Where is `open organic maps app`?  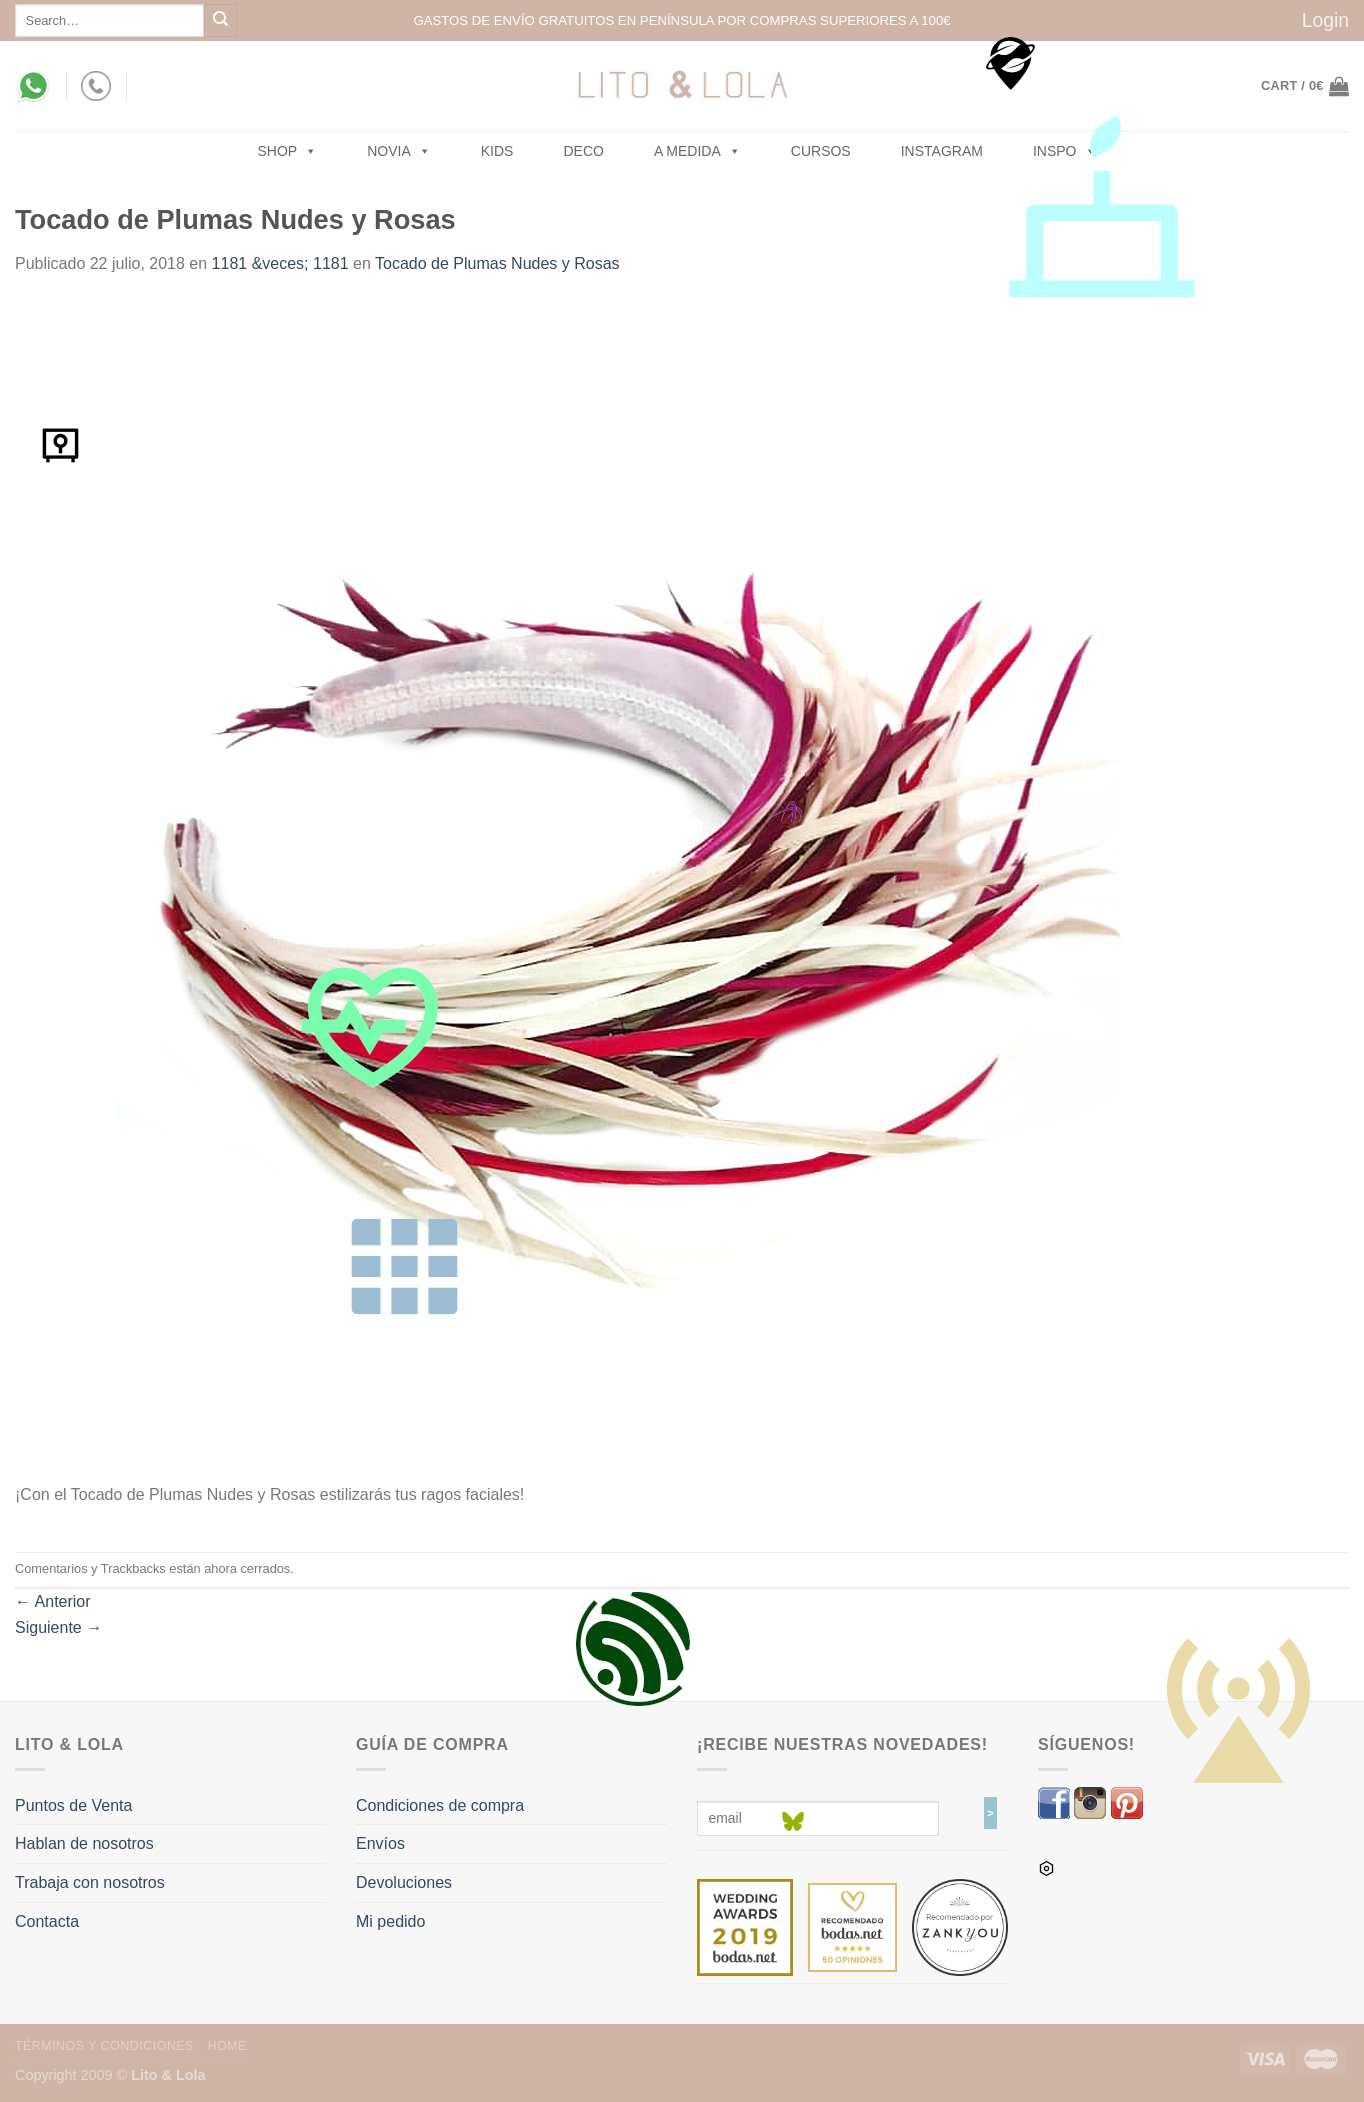 open organic maps app is located at coordinates (1010, 63).